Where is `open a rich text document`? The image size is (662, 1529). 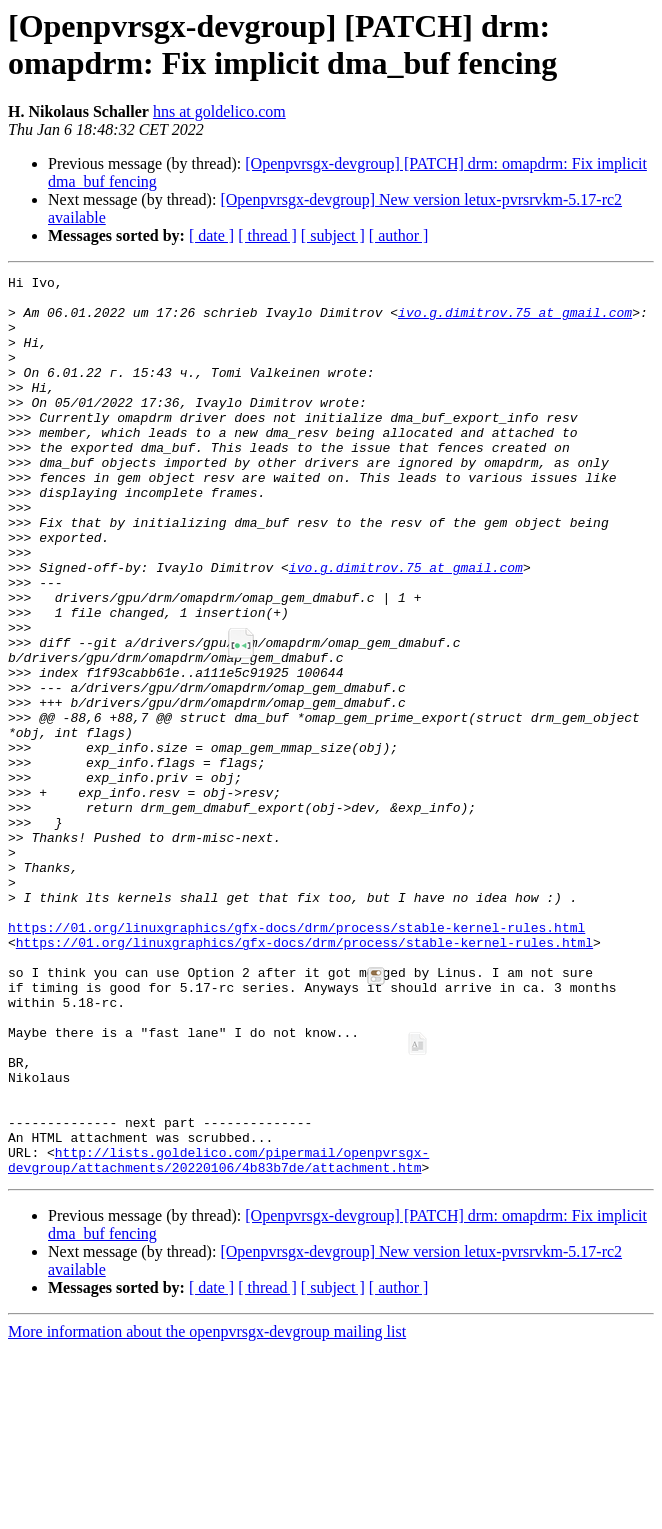
open a rich text document is located at coordinates (417, 1043).